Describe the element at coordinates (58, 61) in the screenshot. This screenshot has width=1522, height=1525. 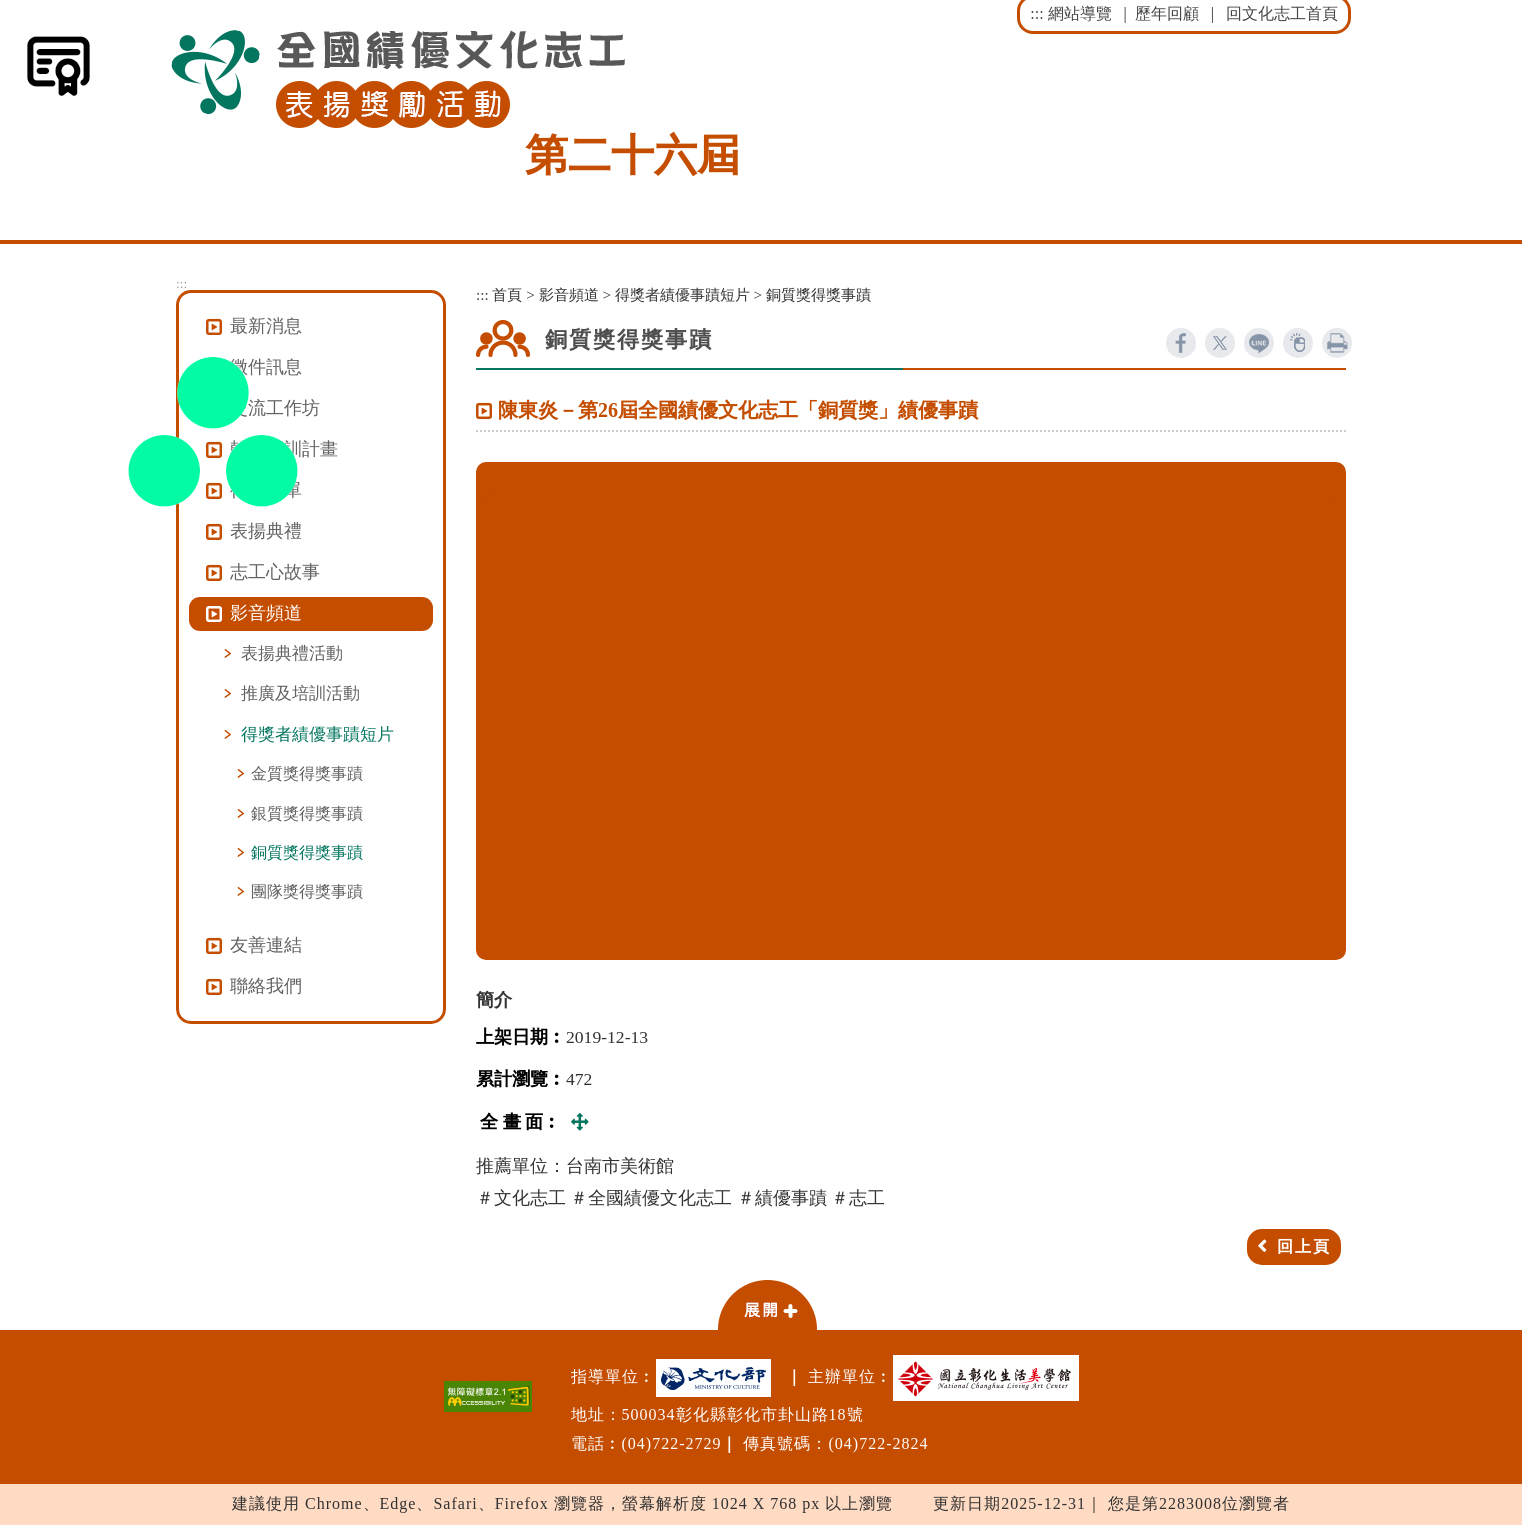
I see `view certificate or credential details` at that location.